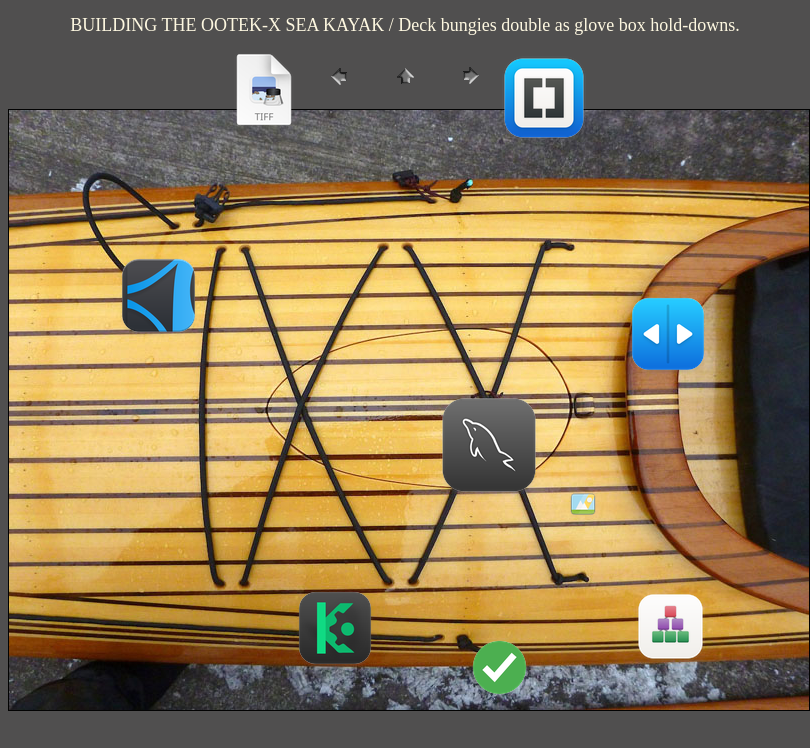  What do you see at coordinates (583, 504) in the screenshot?
I see `open the photo gallery app` at bounding box center [583, 504].